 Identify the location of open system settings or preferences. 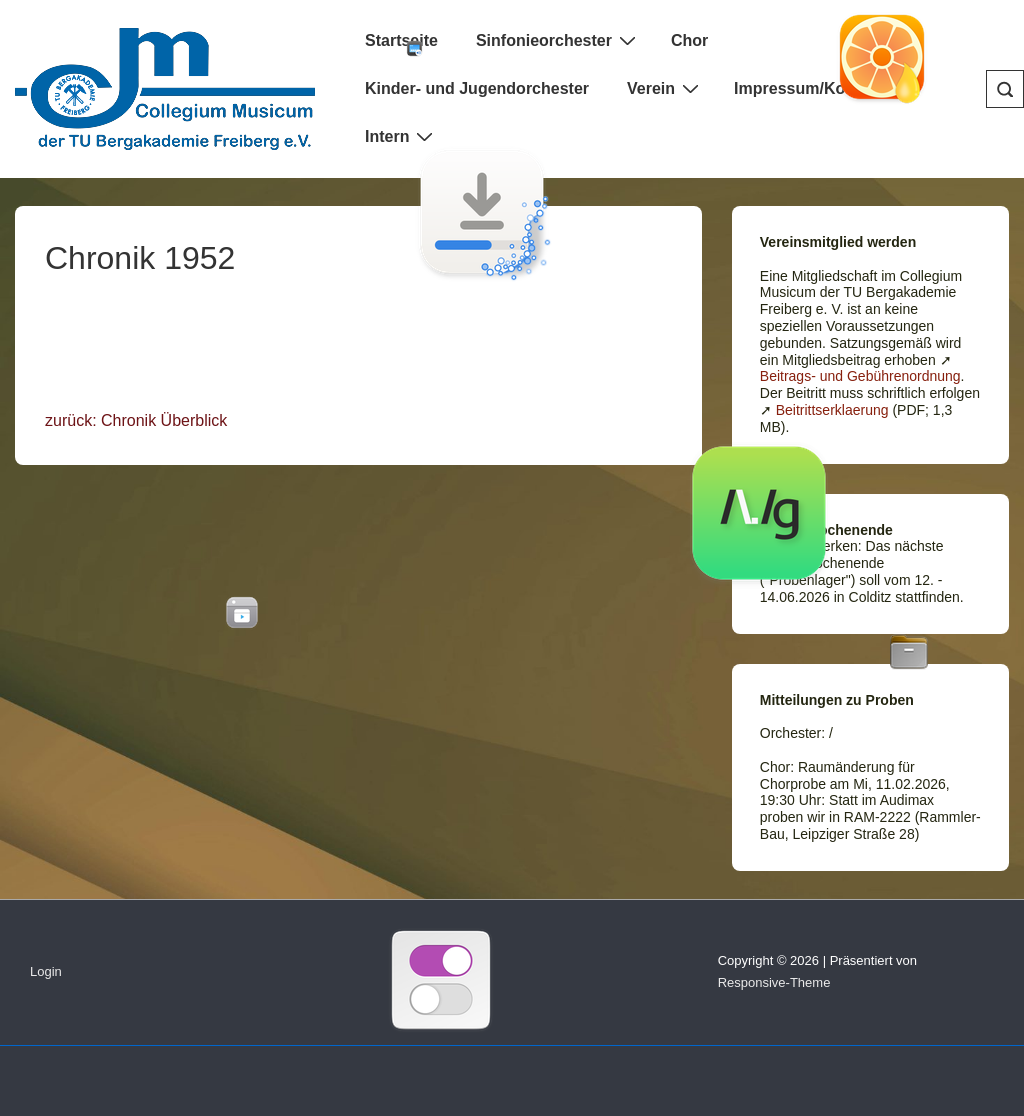
(441, 980).